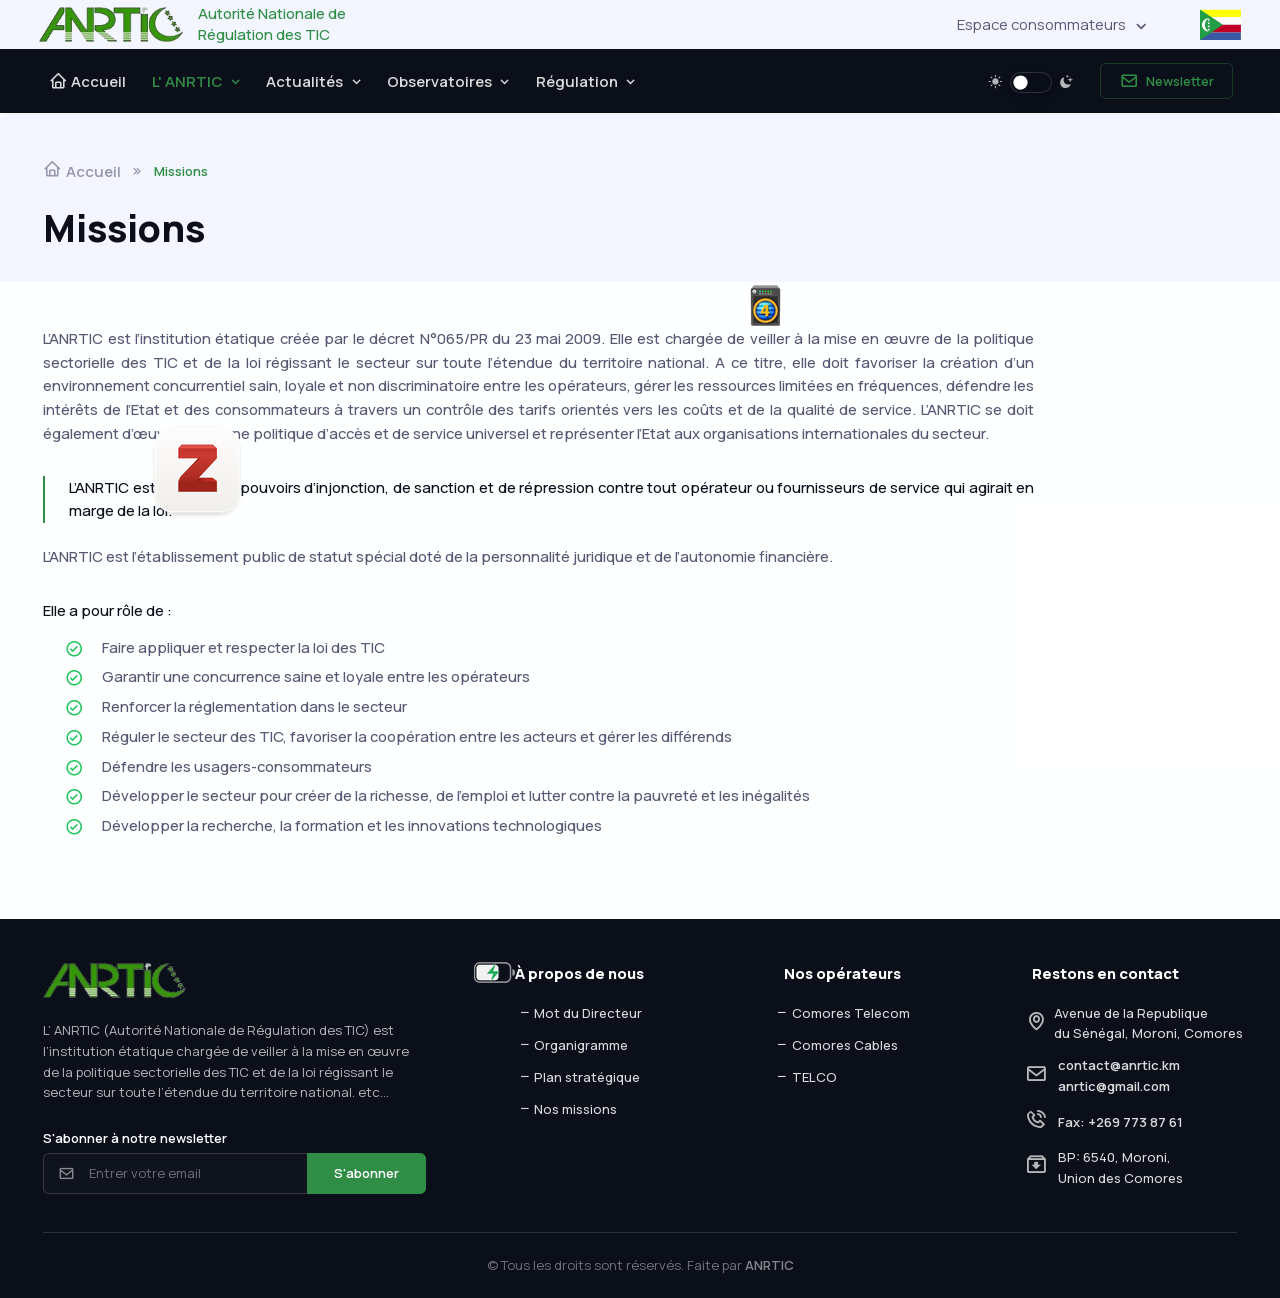  What do you see at coordinates (494, 972) in the screenshot?
I see `battery at 60% and currently charging` at bounding box center [494, 972].